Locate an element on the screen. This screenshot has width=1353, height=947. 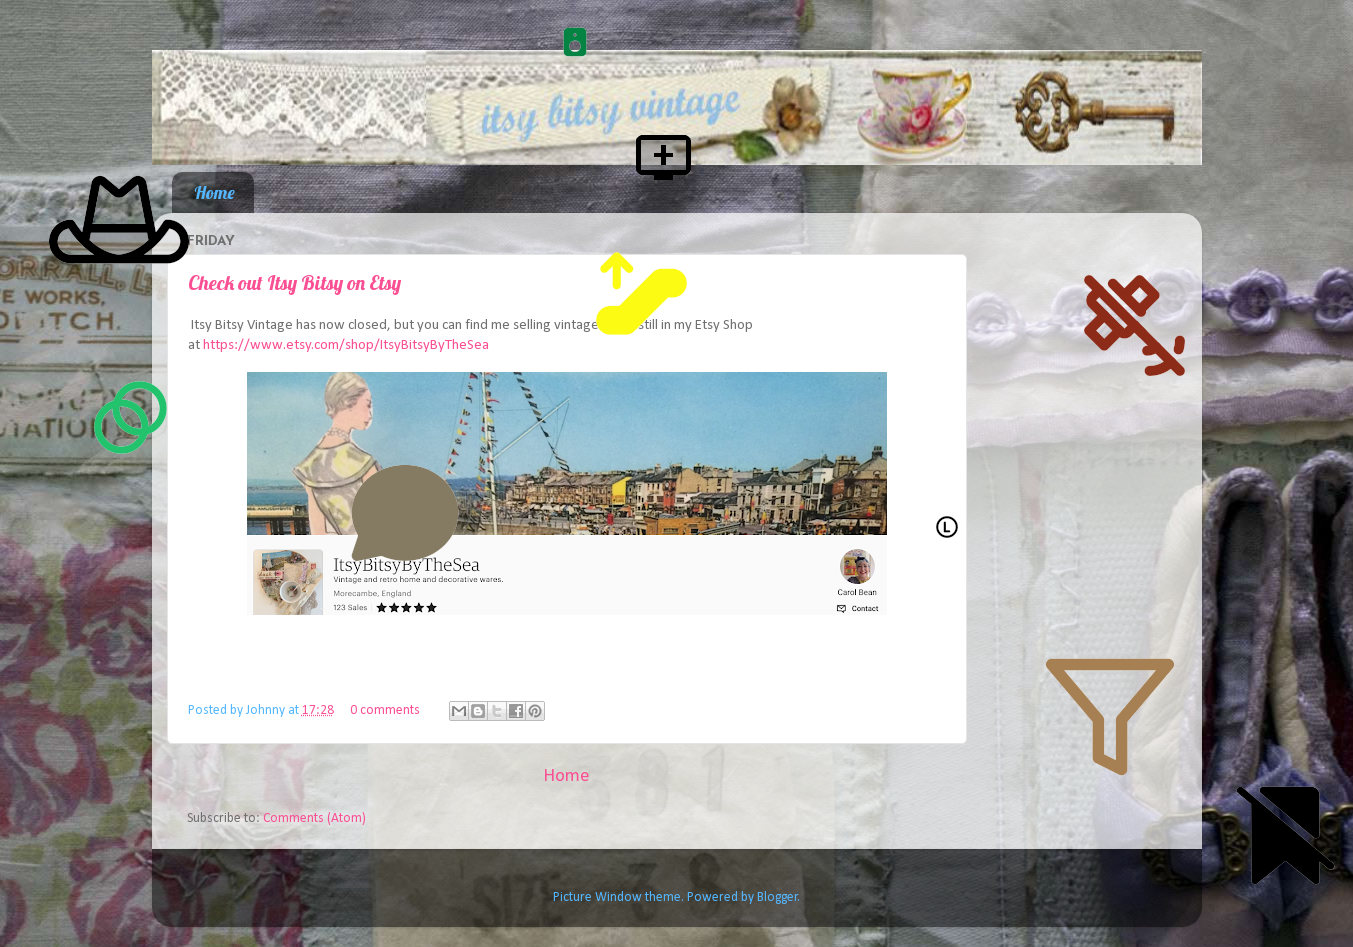
satellite connection unavailable is located at coordinates (1134, 325).